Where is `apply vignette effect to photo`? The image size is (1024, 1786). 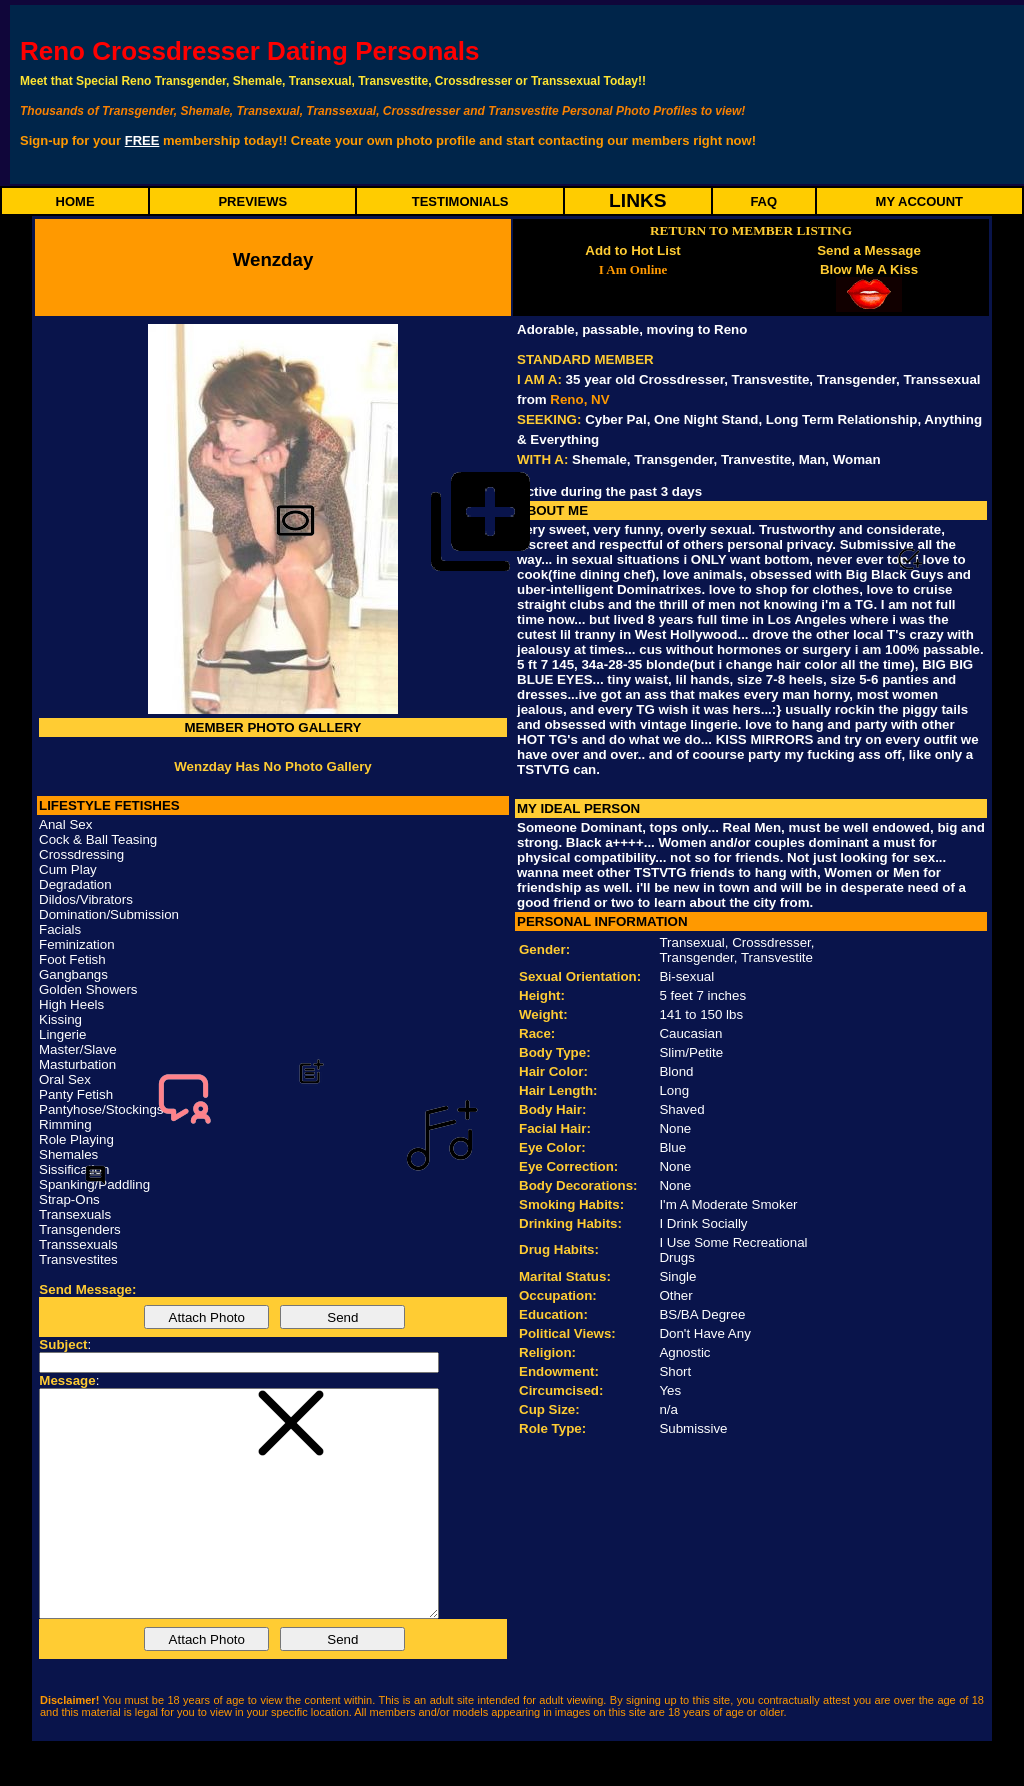 apply vignette effect to photo is located at coordinates (295, 520).